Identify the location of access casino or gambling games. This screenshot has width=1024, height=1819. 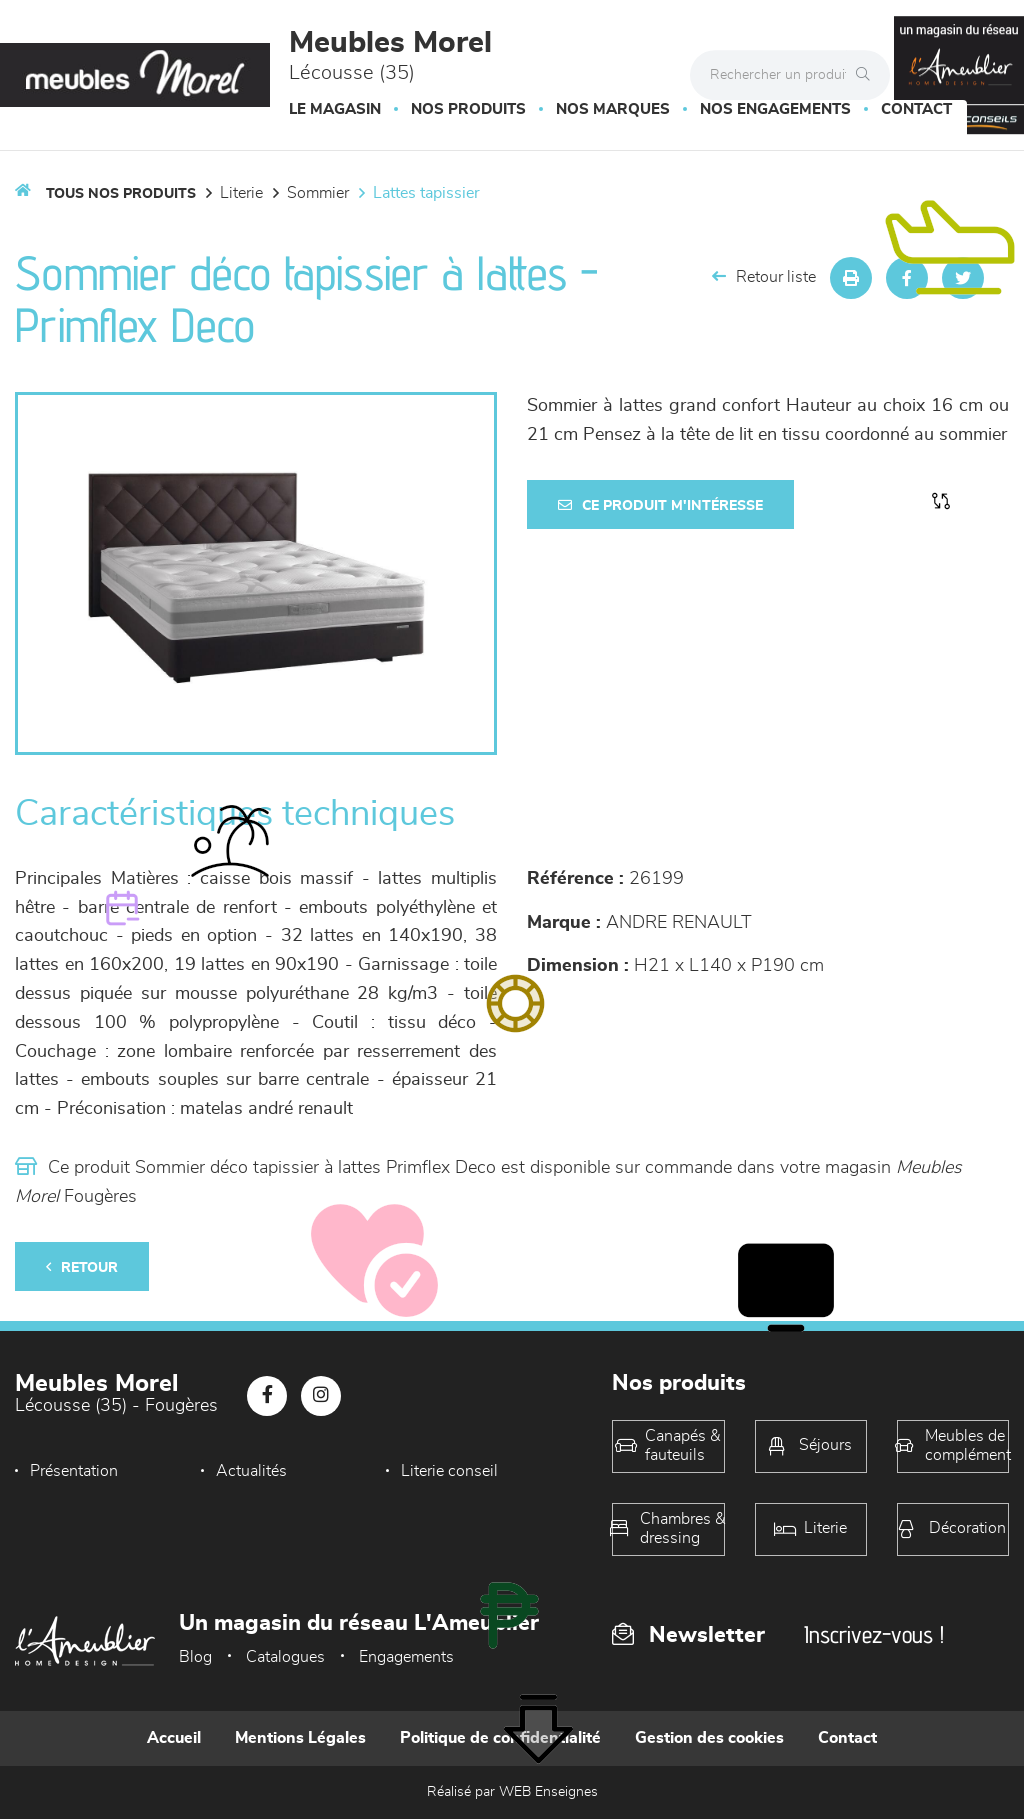
(515, 1003).